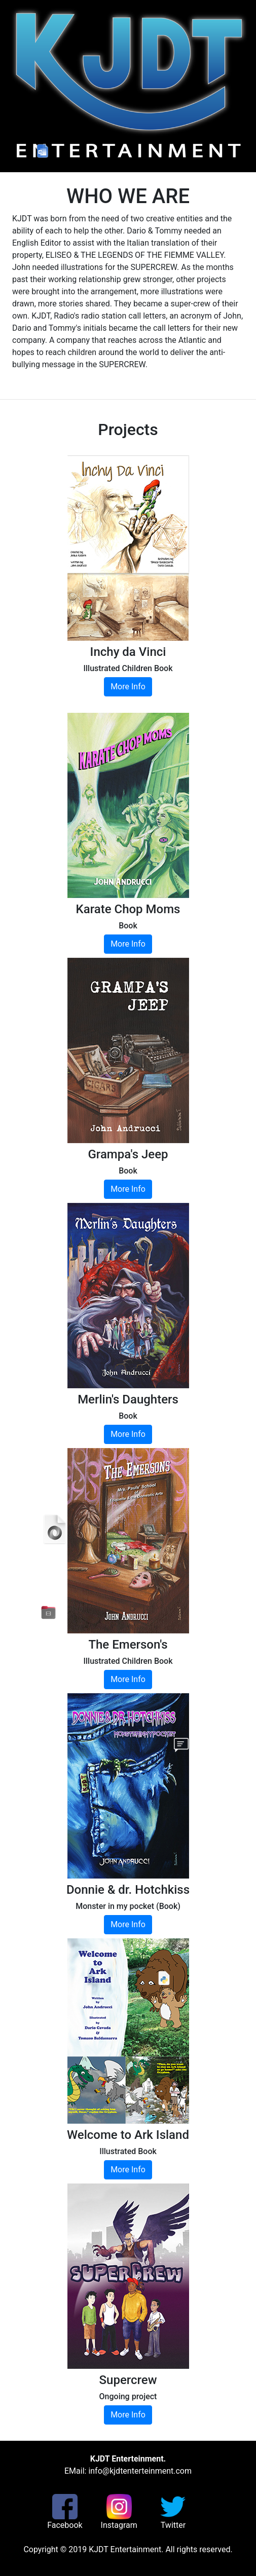 The image size is (256, 2576). Describe the element at coordinates (164, 1978) in the screenshot. I see `a python 3 source code file` at that location.